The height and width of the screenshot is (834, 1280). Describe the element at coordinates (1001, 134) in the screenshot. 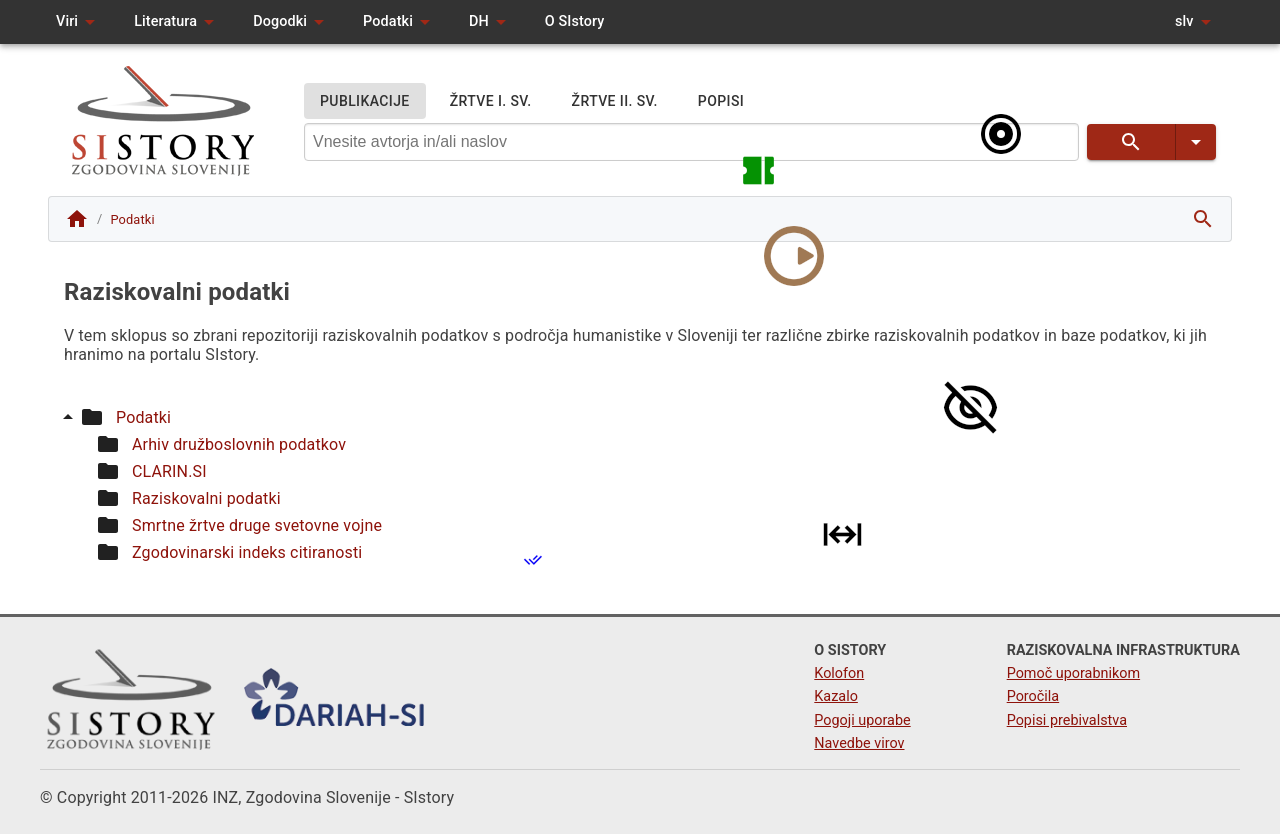

I see `enable focus or do not disturb mode` at that location.